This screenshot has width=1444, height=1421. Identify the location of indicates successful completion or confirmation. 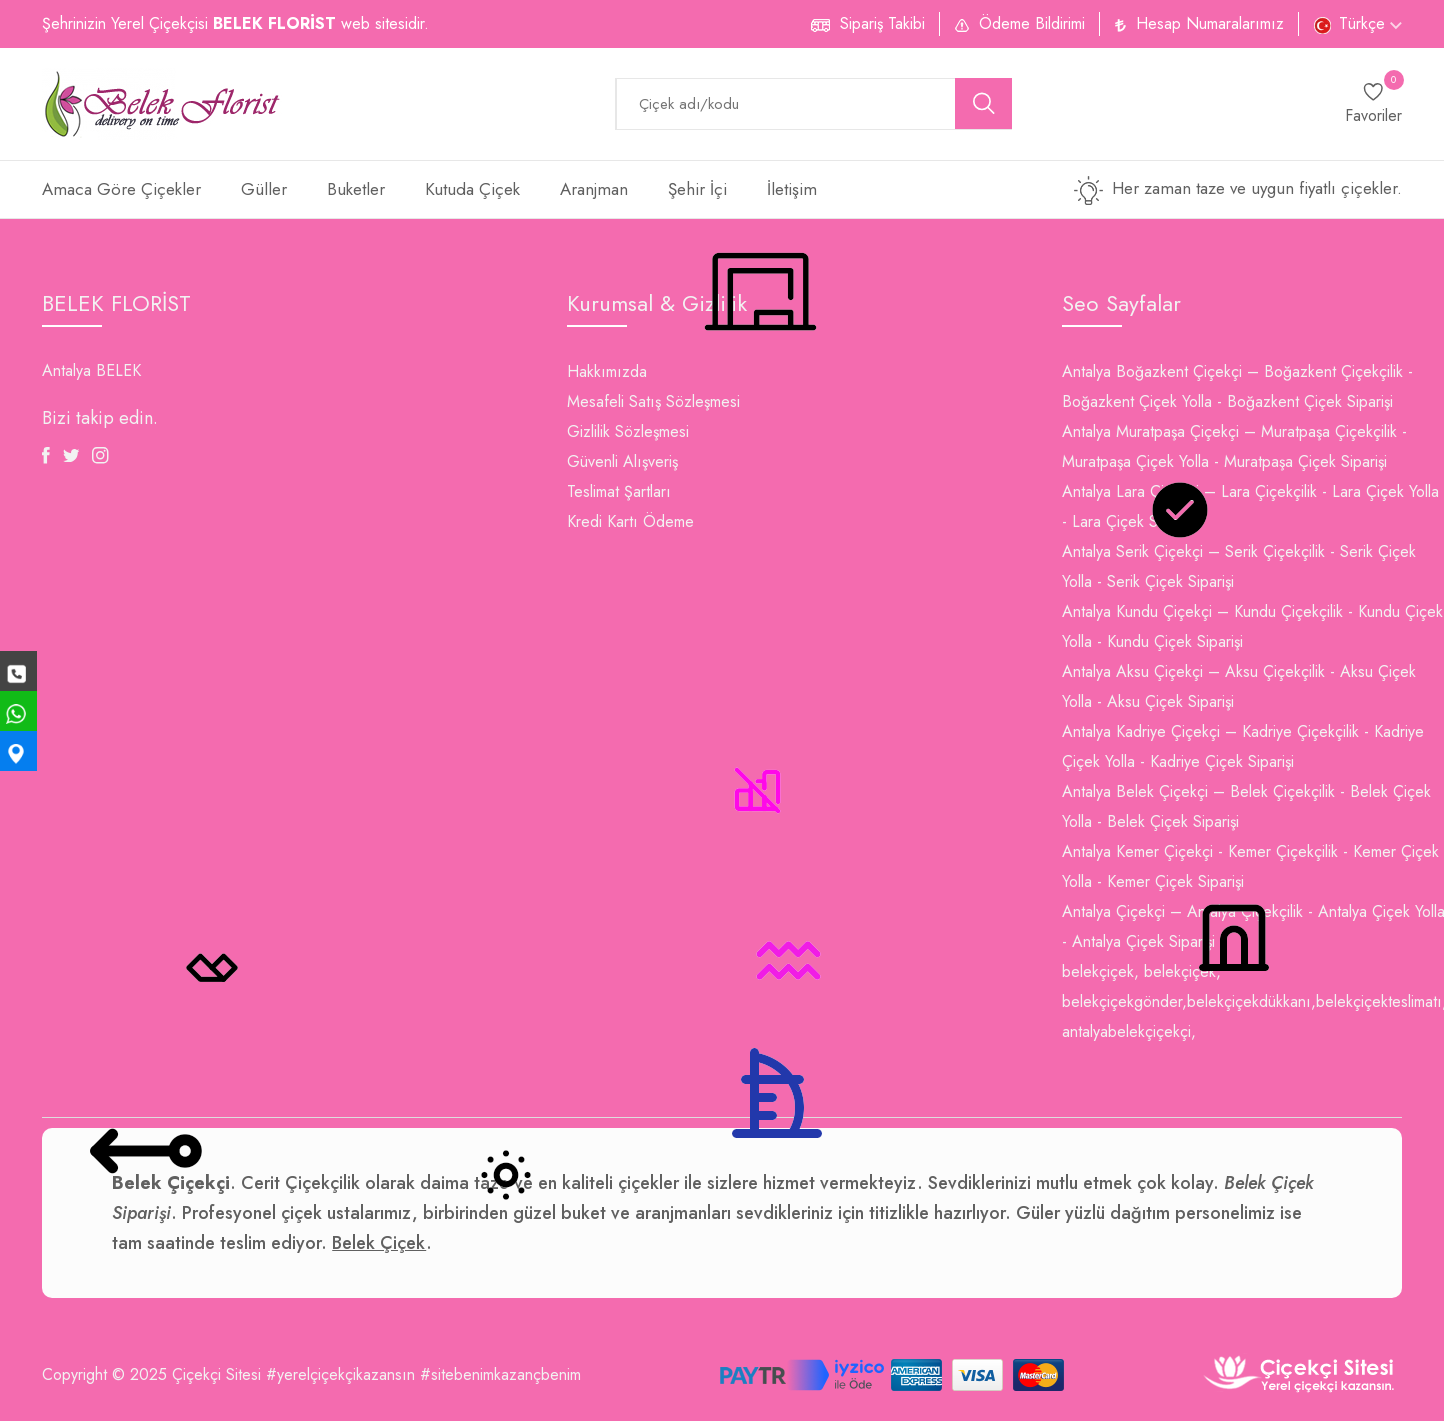
(1180, 510).